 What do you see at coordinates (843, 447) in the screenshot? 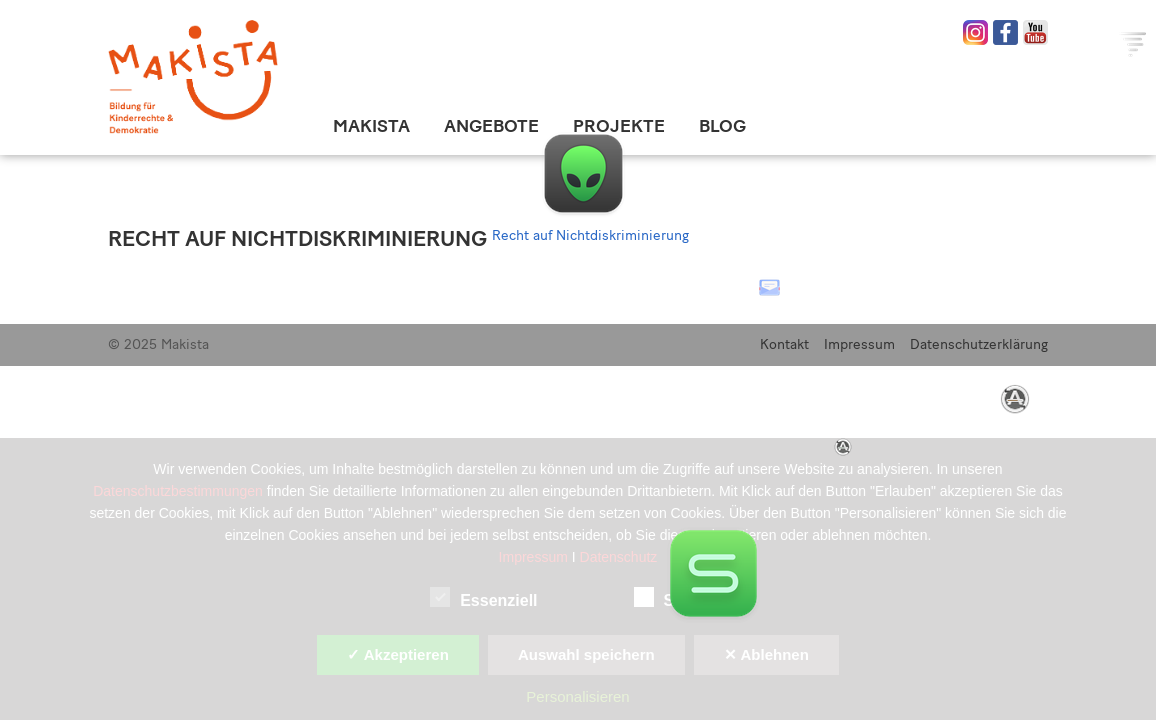
I see `check for available software updates` at bounding box center [843, 447].